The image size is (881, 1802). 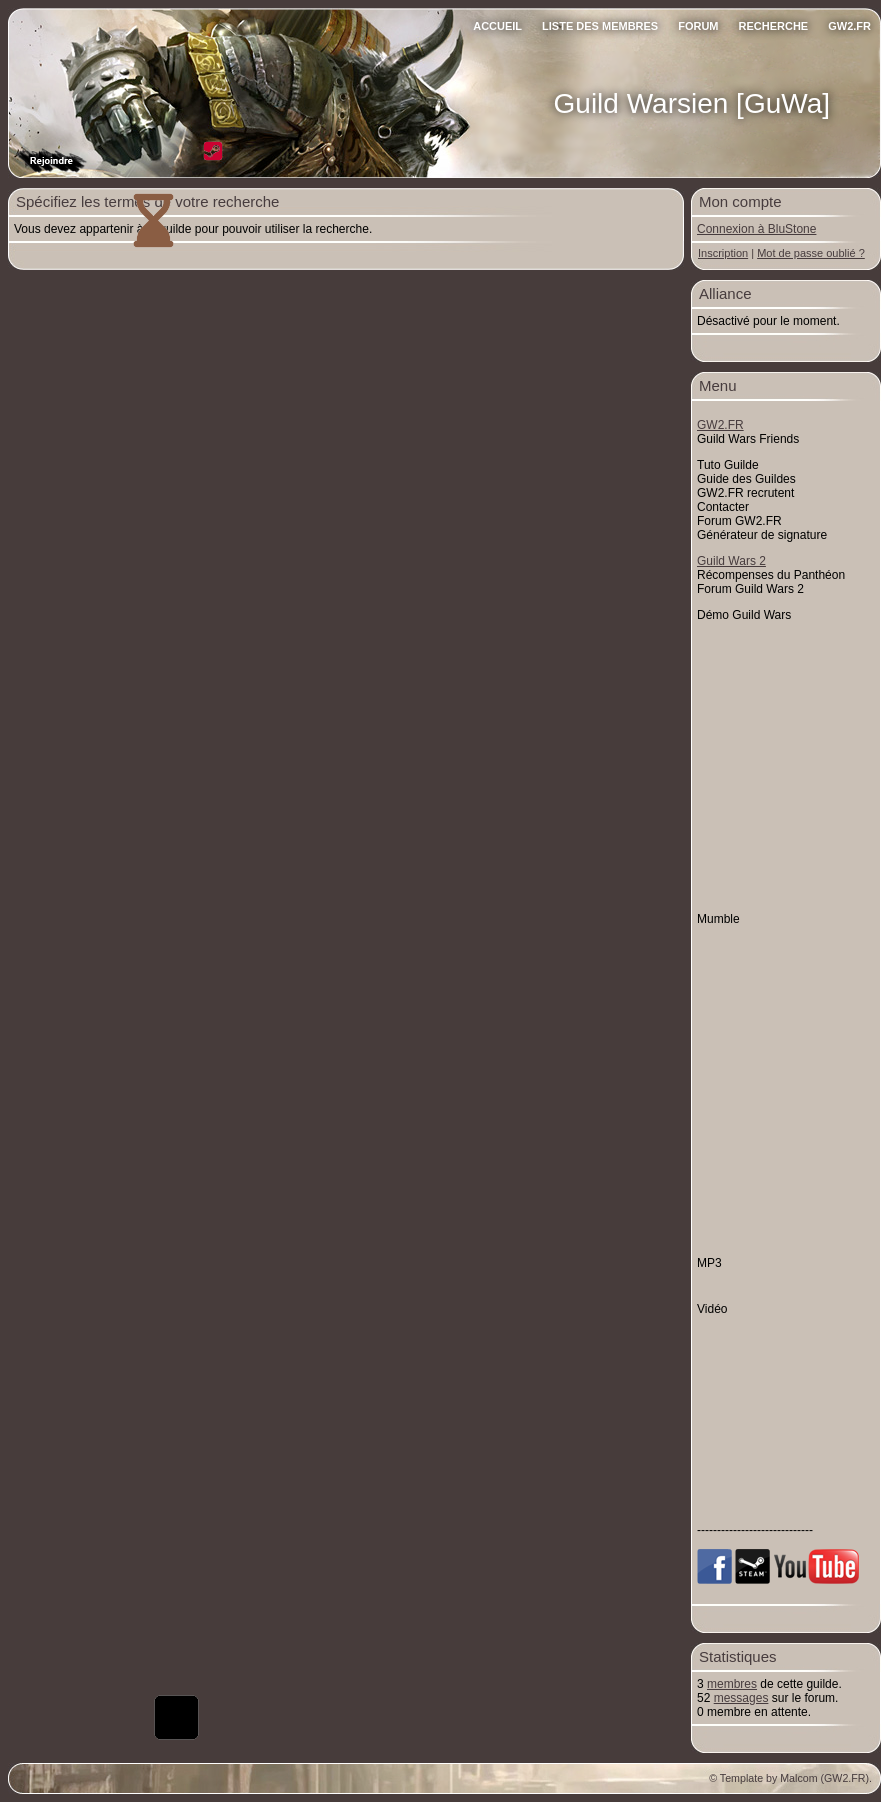 What do you see at coordinates (176, 1717) in the screenshot?
I see `stop media playback` at bounding box center [176, 1717].